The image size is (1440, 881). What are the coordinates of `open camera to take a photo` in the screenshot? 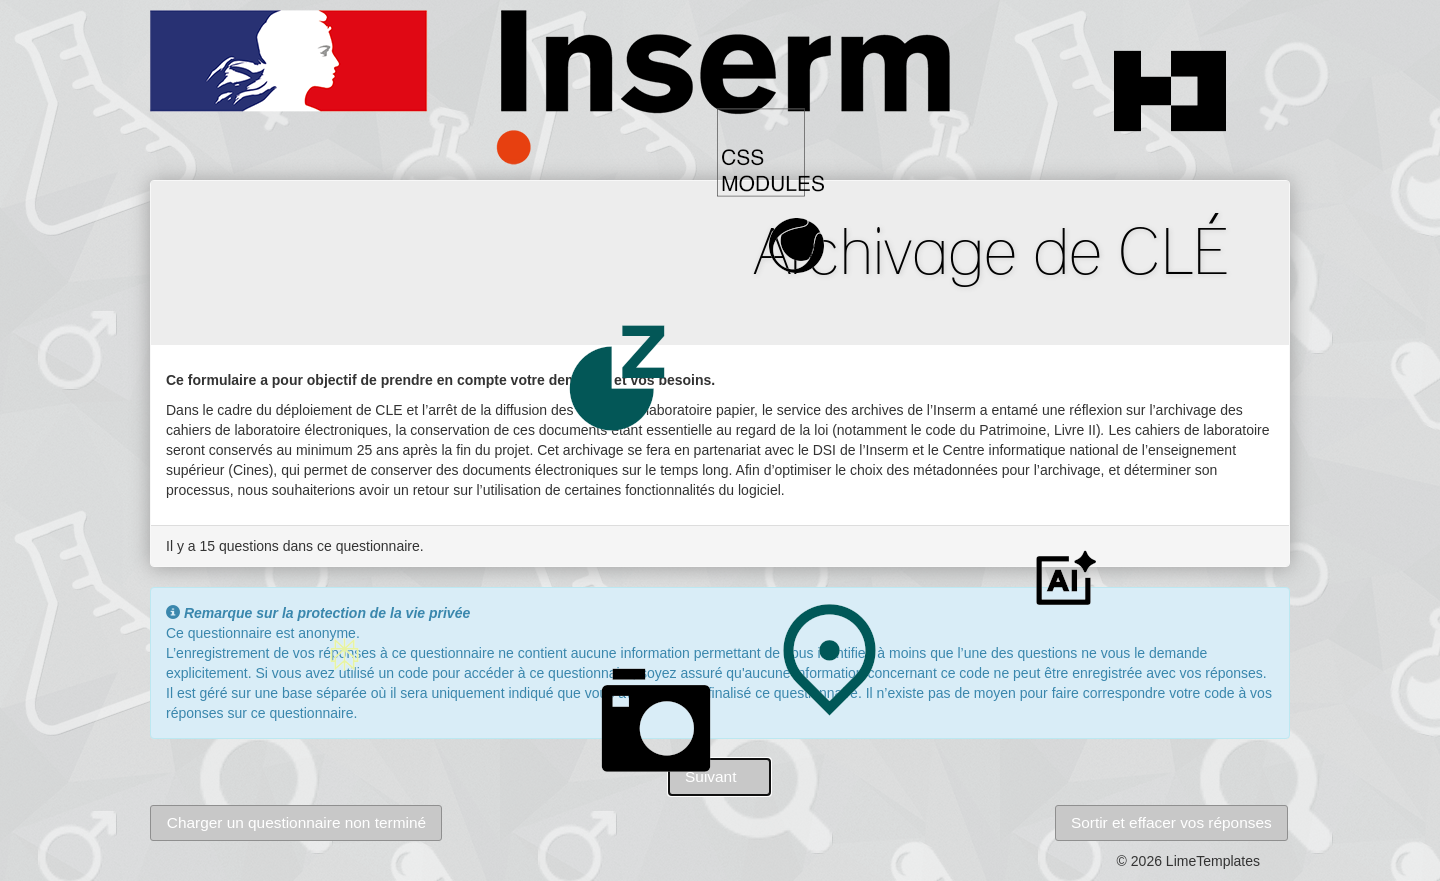 It's located at (656, 723).